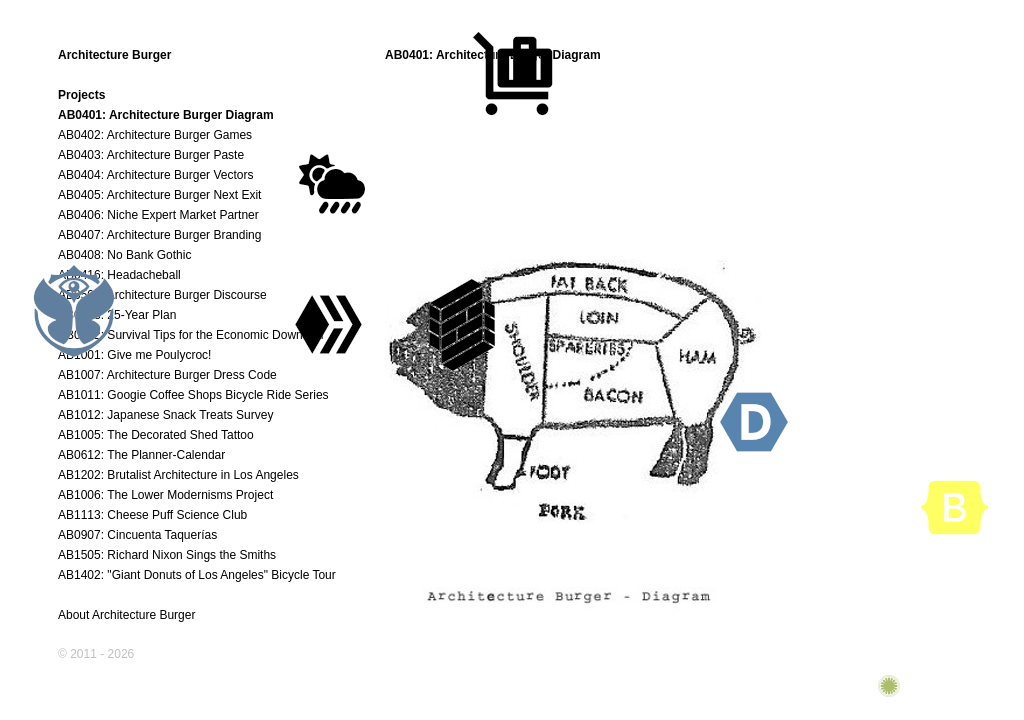 This screenshot has width=1024, height=720. What do you see at coordinates (328, 324) in the screenshot?
I see `hive blockchain platform logo` at bounding box center [328, 324].